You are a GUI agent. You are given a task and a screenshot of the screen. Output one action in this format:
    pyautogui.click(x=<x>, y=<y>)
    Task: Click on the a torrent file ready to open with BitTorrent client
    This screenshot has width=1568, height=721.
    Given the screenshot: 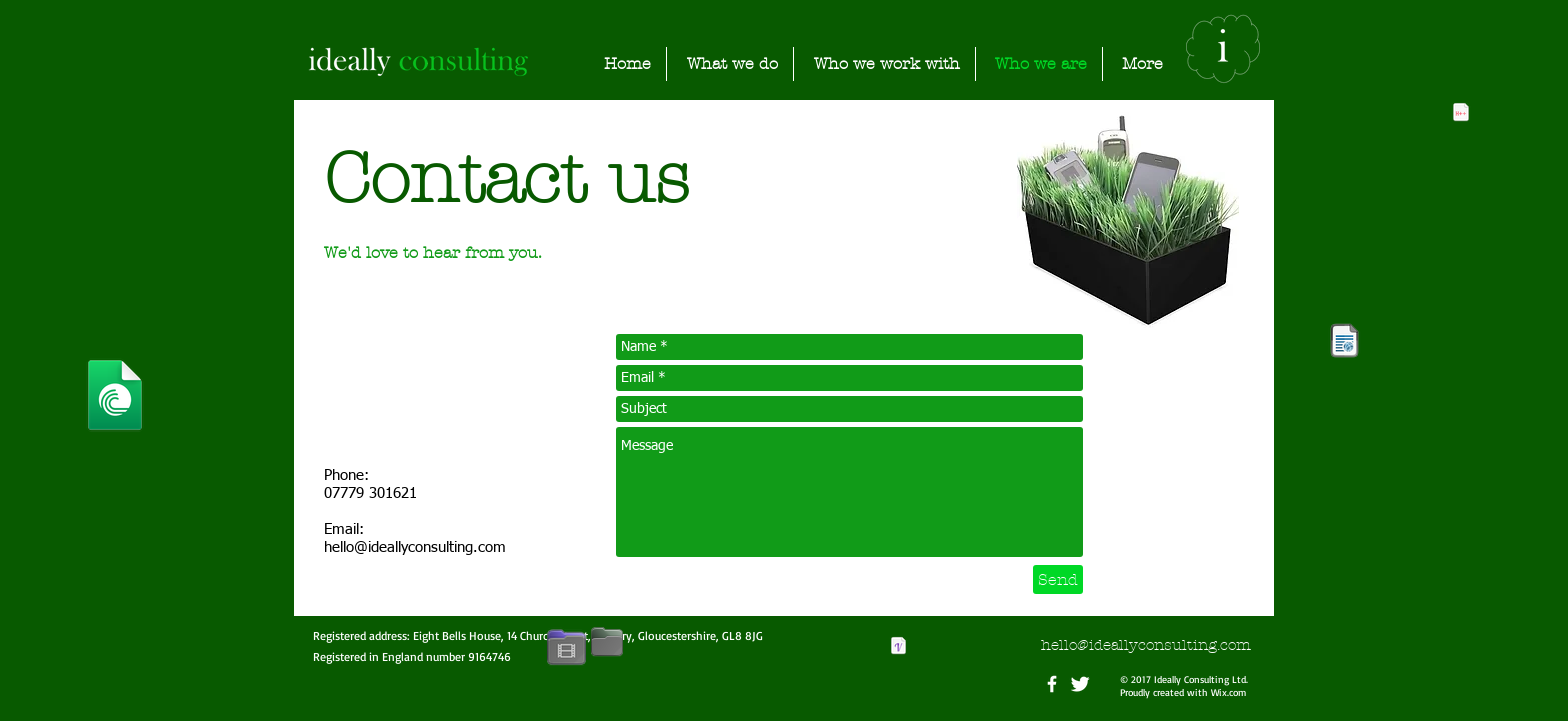 What is the action you would take?
    pyautogui.click(x=115, y=395)
    